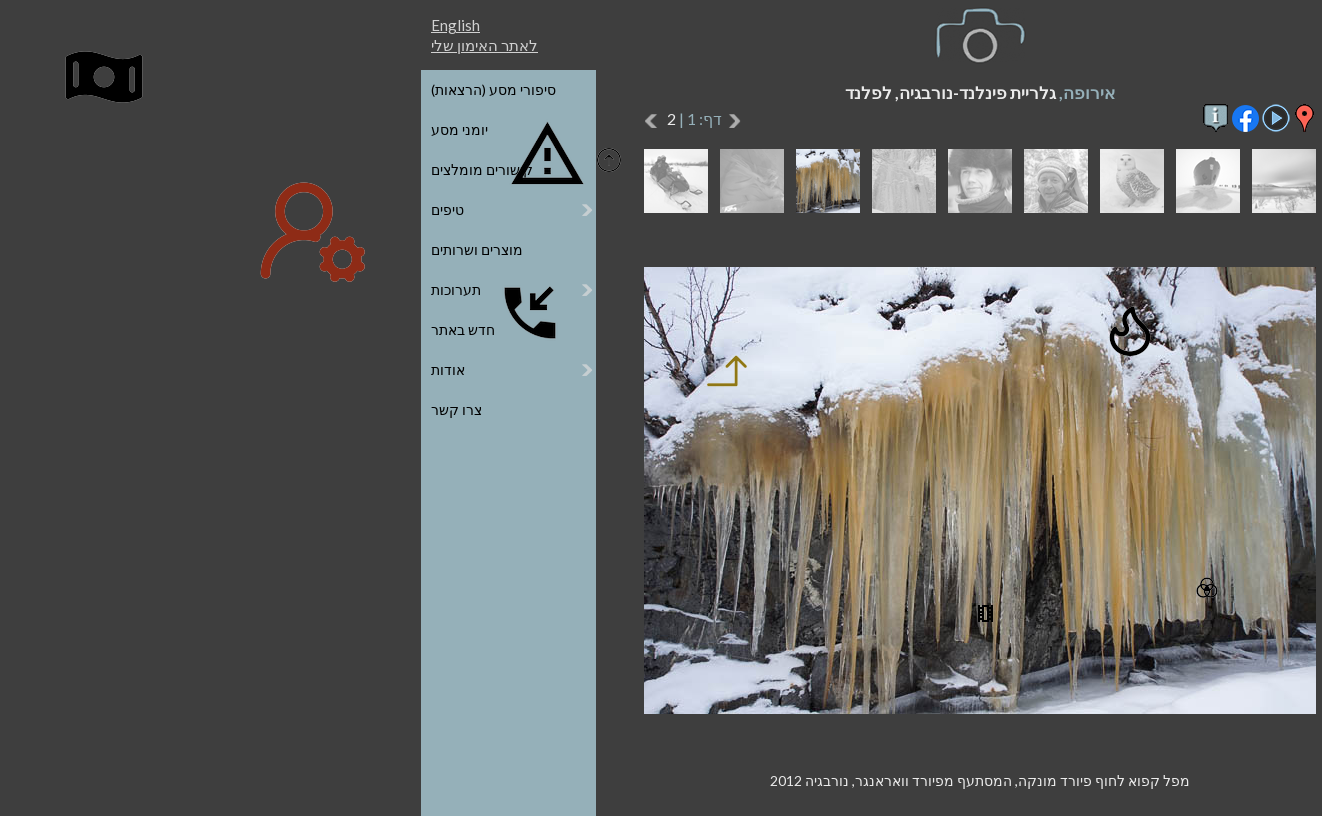 Image resolution: width=1322 pixels, height=816 pixels. Describe the element at coordinates (1130, 331) in the screenshot. I see `view trending or hot content` at that location.